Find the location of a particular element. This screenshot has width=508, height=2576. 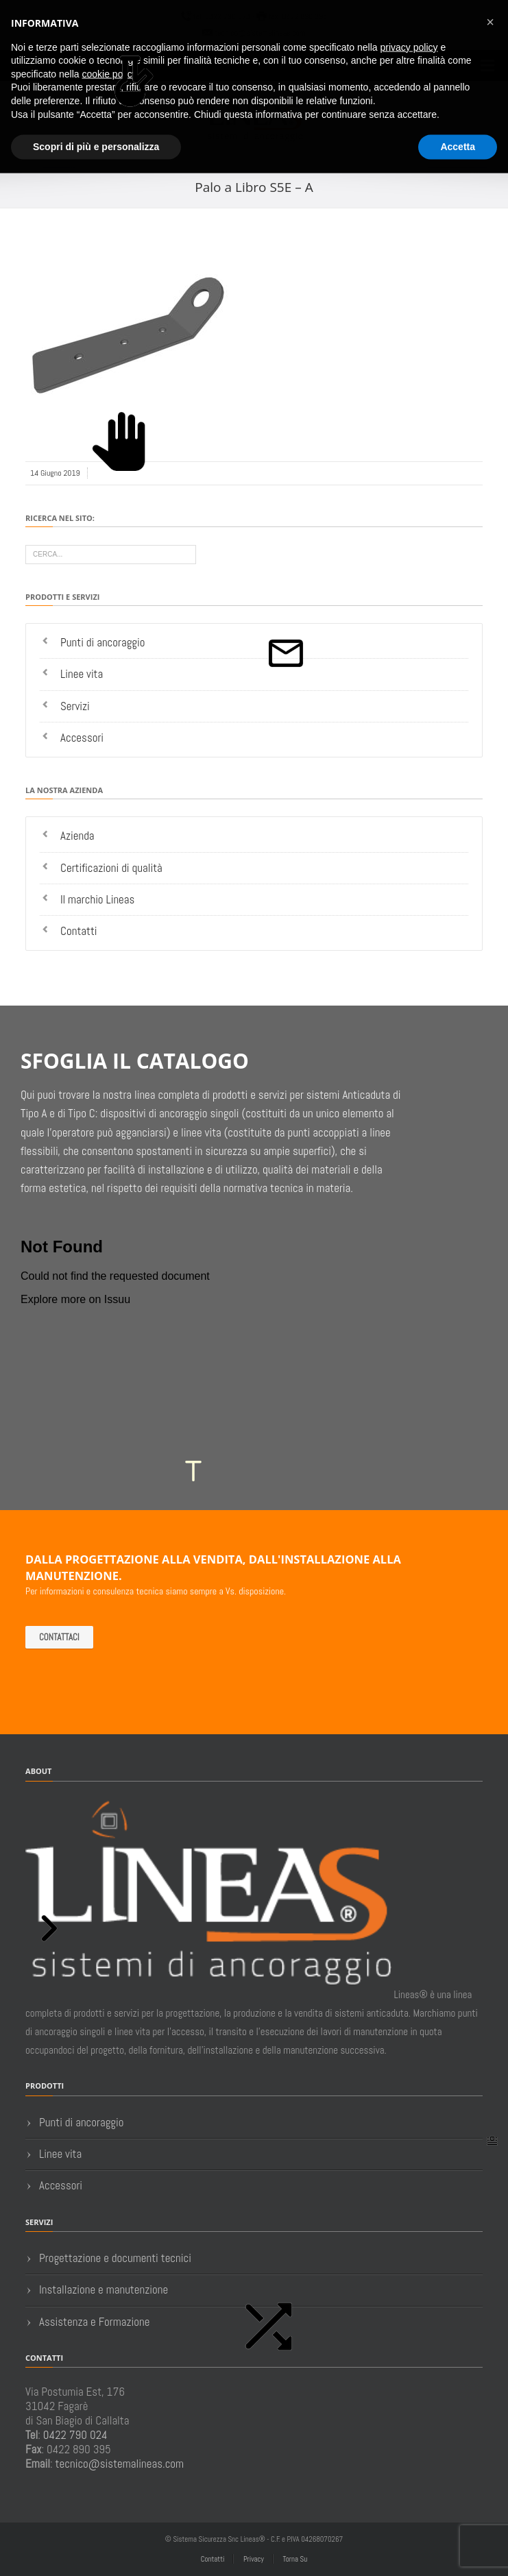

navigate to the next item or page is located at coordinates (49, 1928).